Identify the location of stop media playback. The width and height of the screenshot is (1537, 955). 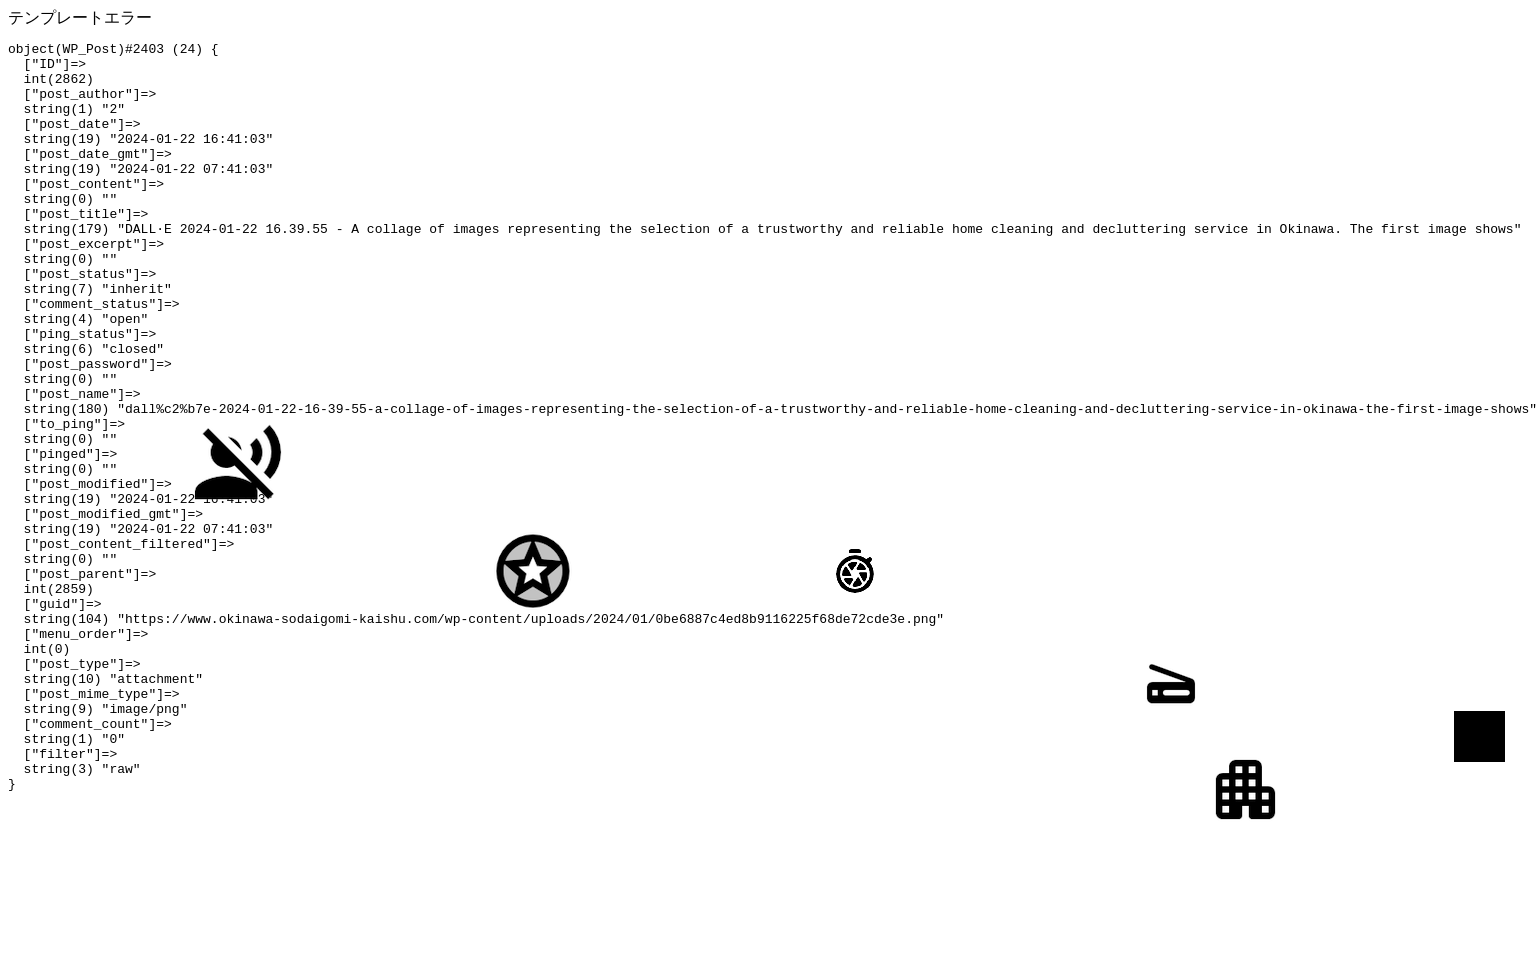
(1479, 736).